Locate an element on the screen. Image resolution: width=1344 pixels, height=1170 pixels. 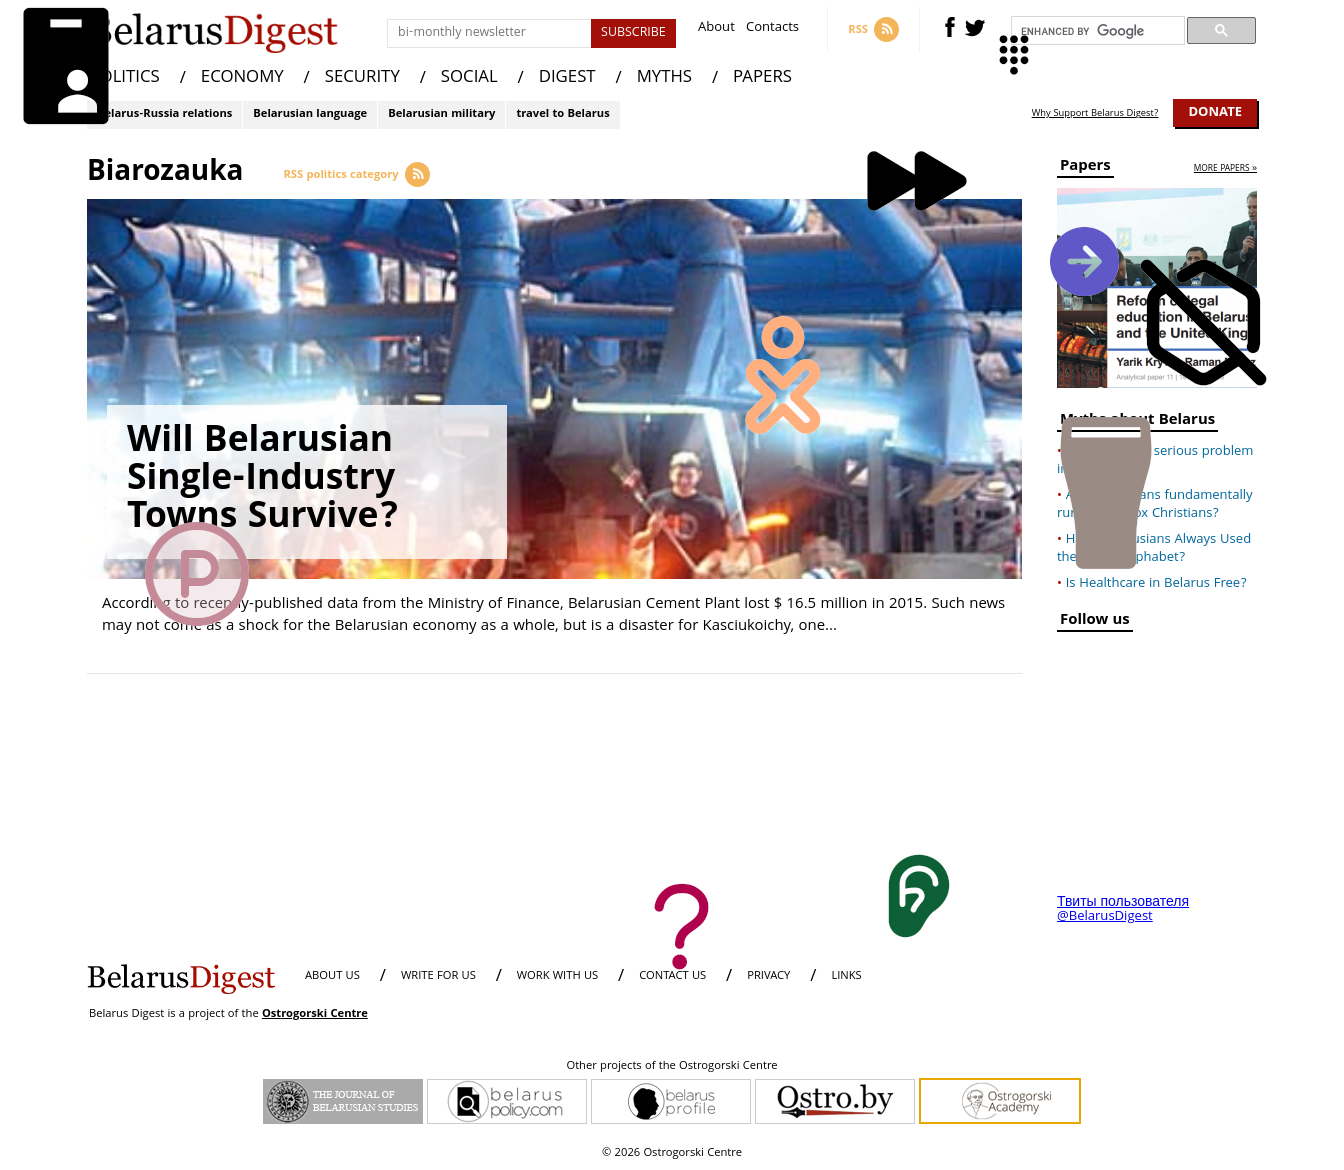
disable or deactivate a feature is located at coordinates (1203, 322).